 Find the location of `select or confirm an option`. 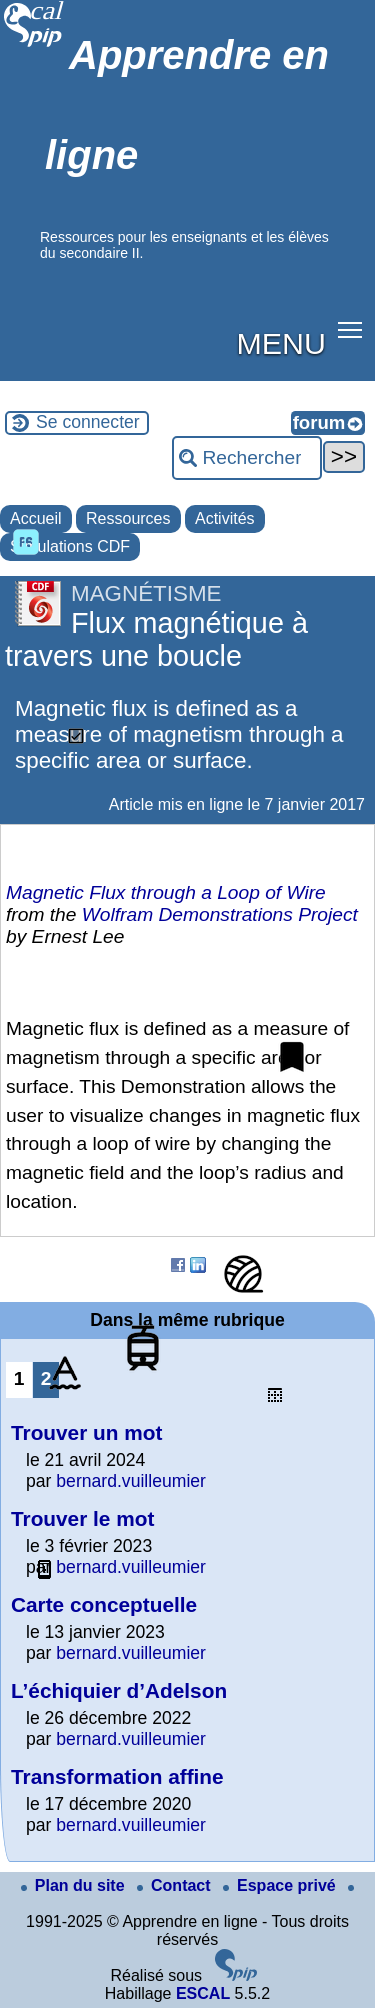

select or confirm an option is located at coordinates (76, 736).